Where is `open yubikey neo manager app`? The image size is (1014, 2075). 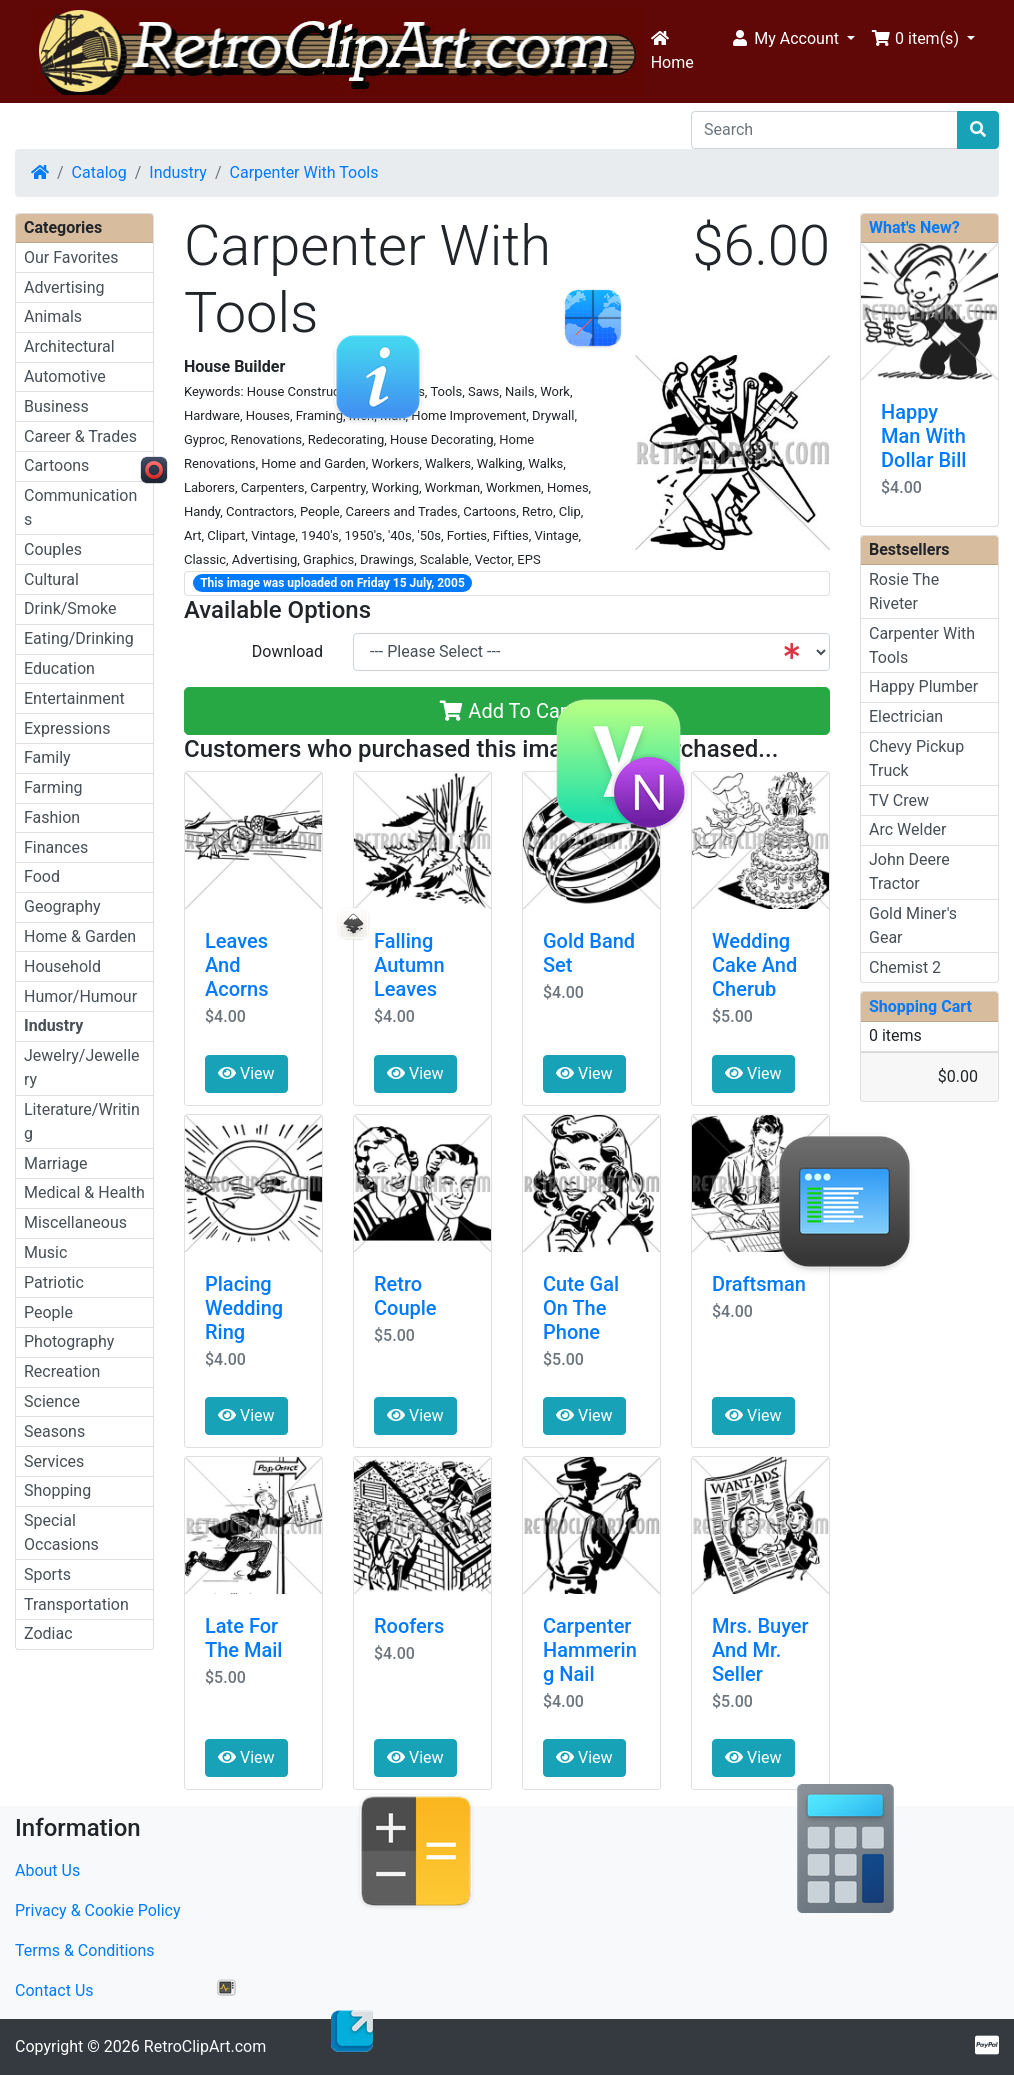
open yubikey neo manager app is located at coordinates (618, 761).